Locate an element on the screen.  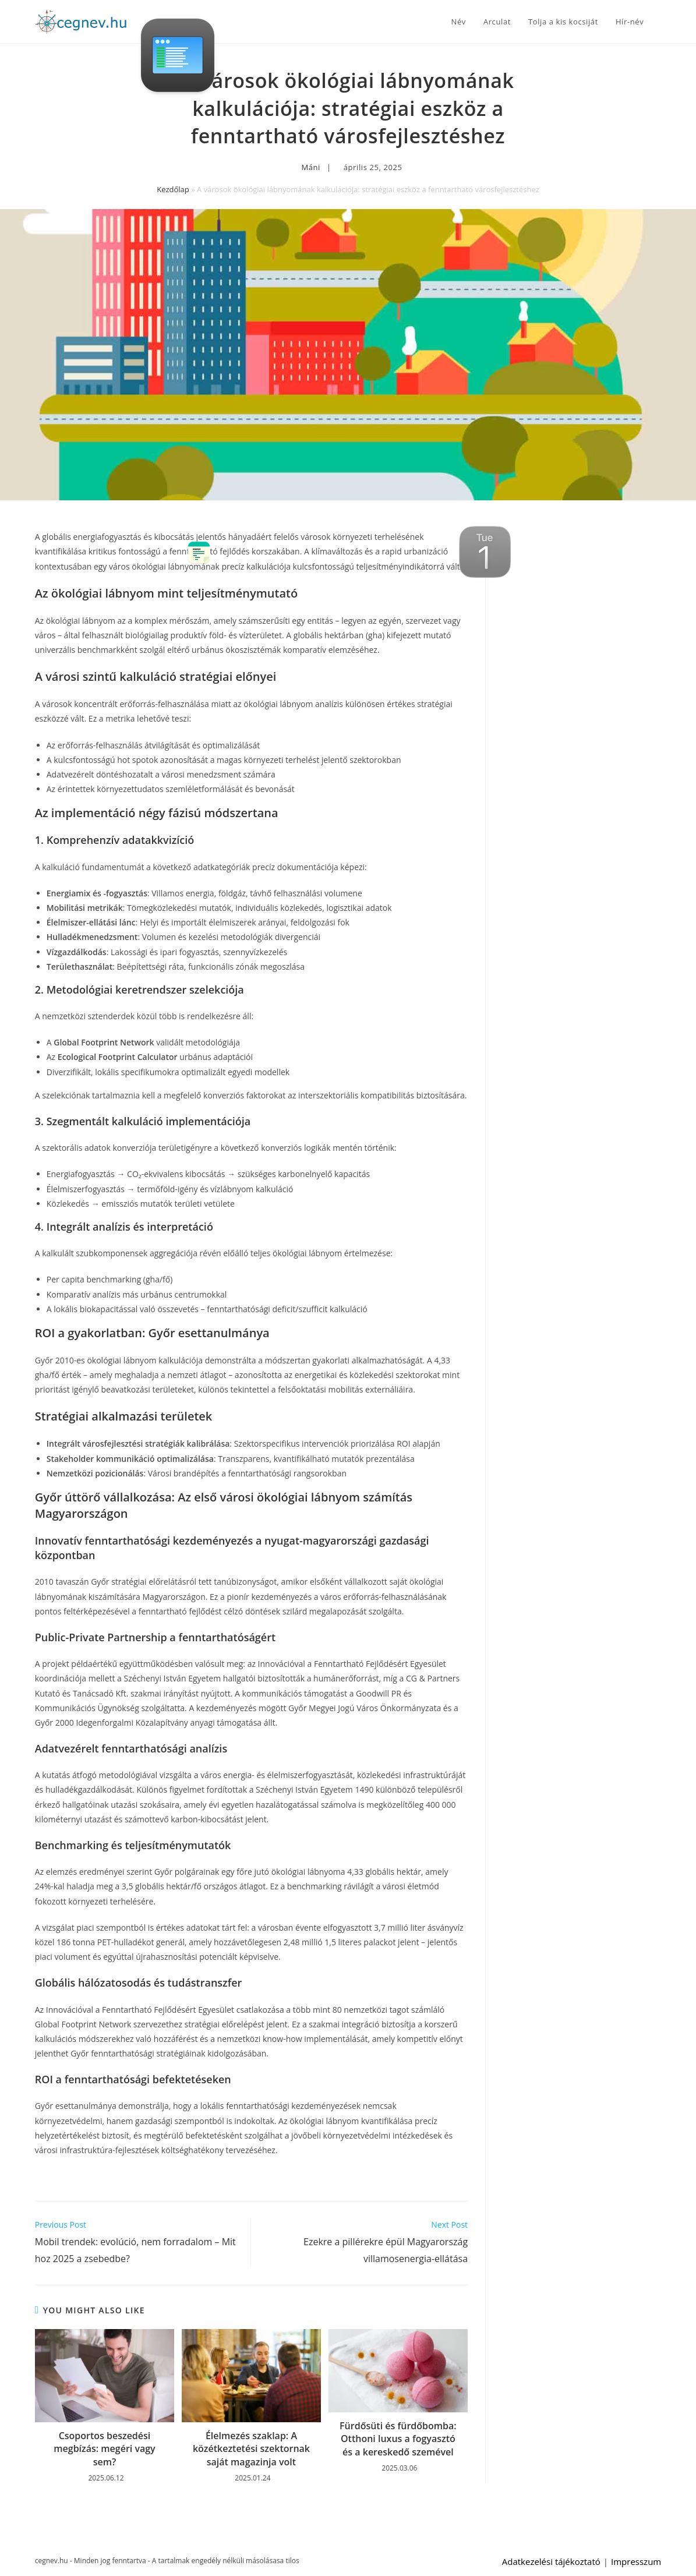
open Paper note-taking app is located at coordinates (199, 552).